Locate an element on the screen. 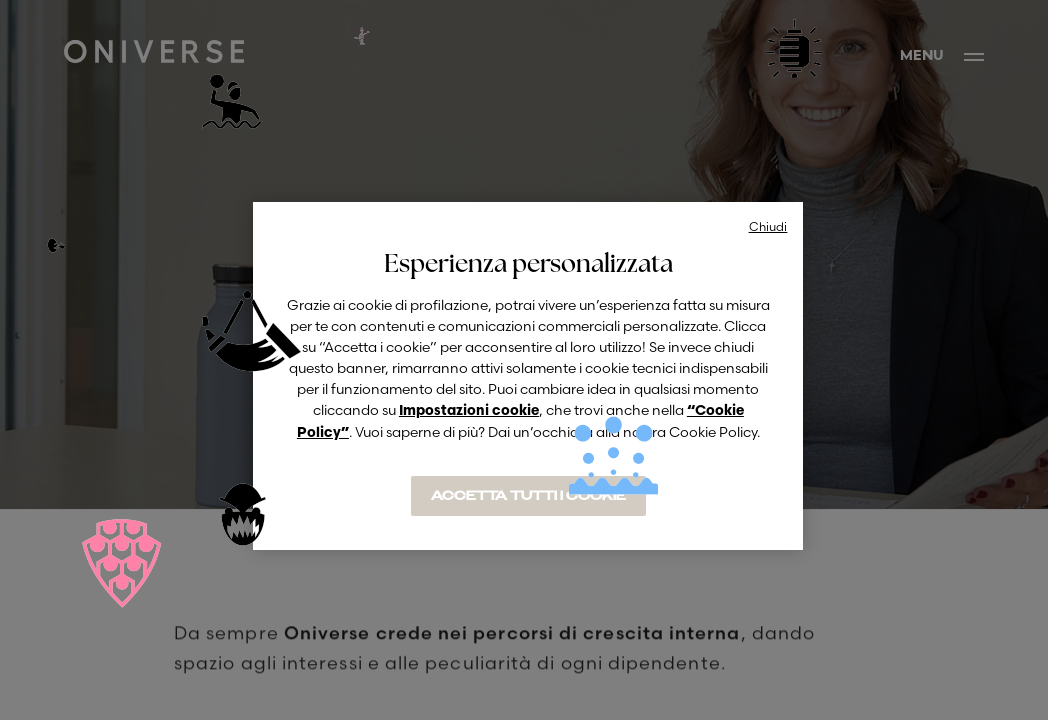 The width and height of the screenshot is (1048, 720). equip or use hunting horn instrument is located at coordinates (251, 336).